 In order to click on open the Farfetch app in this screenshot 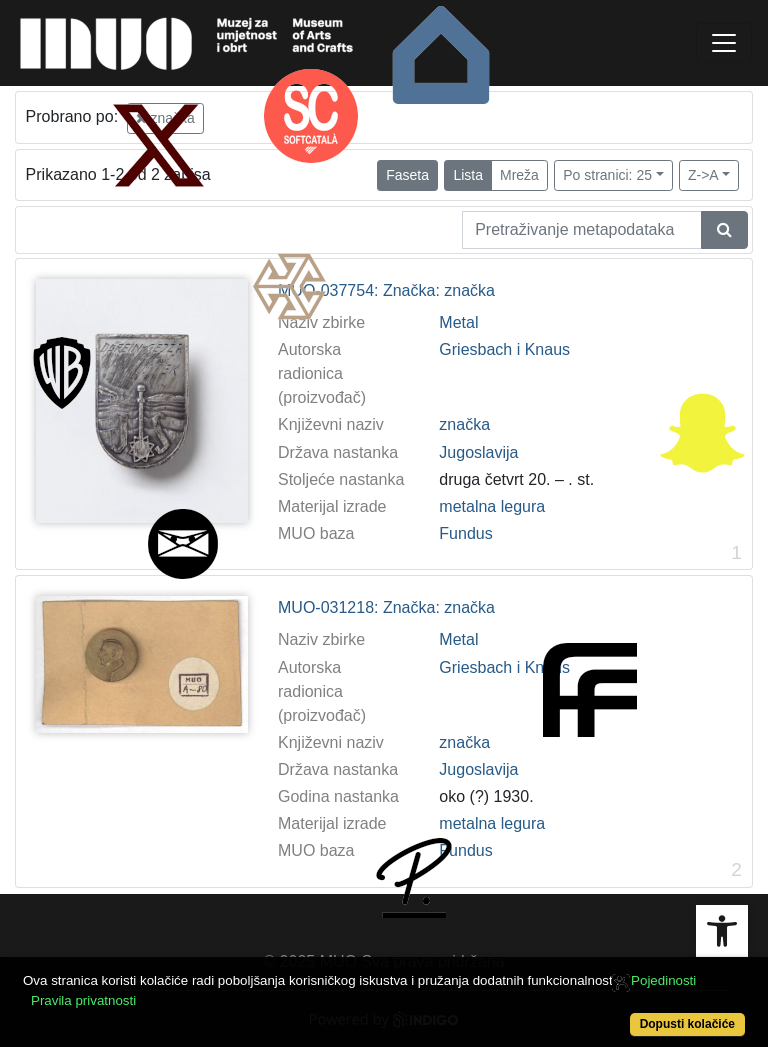, I will do `click(590, 690)`.